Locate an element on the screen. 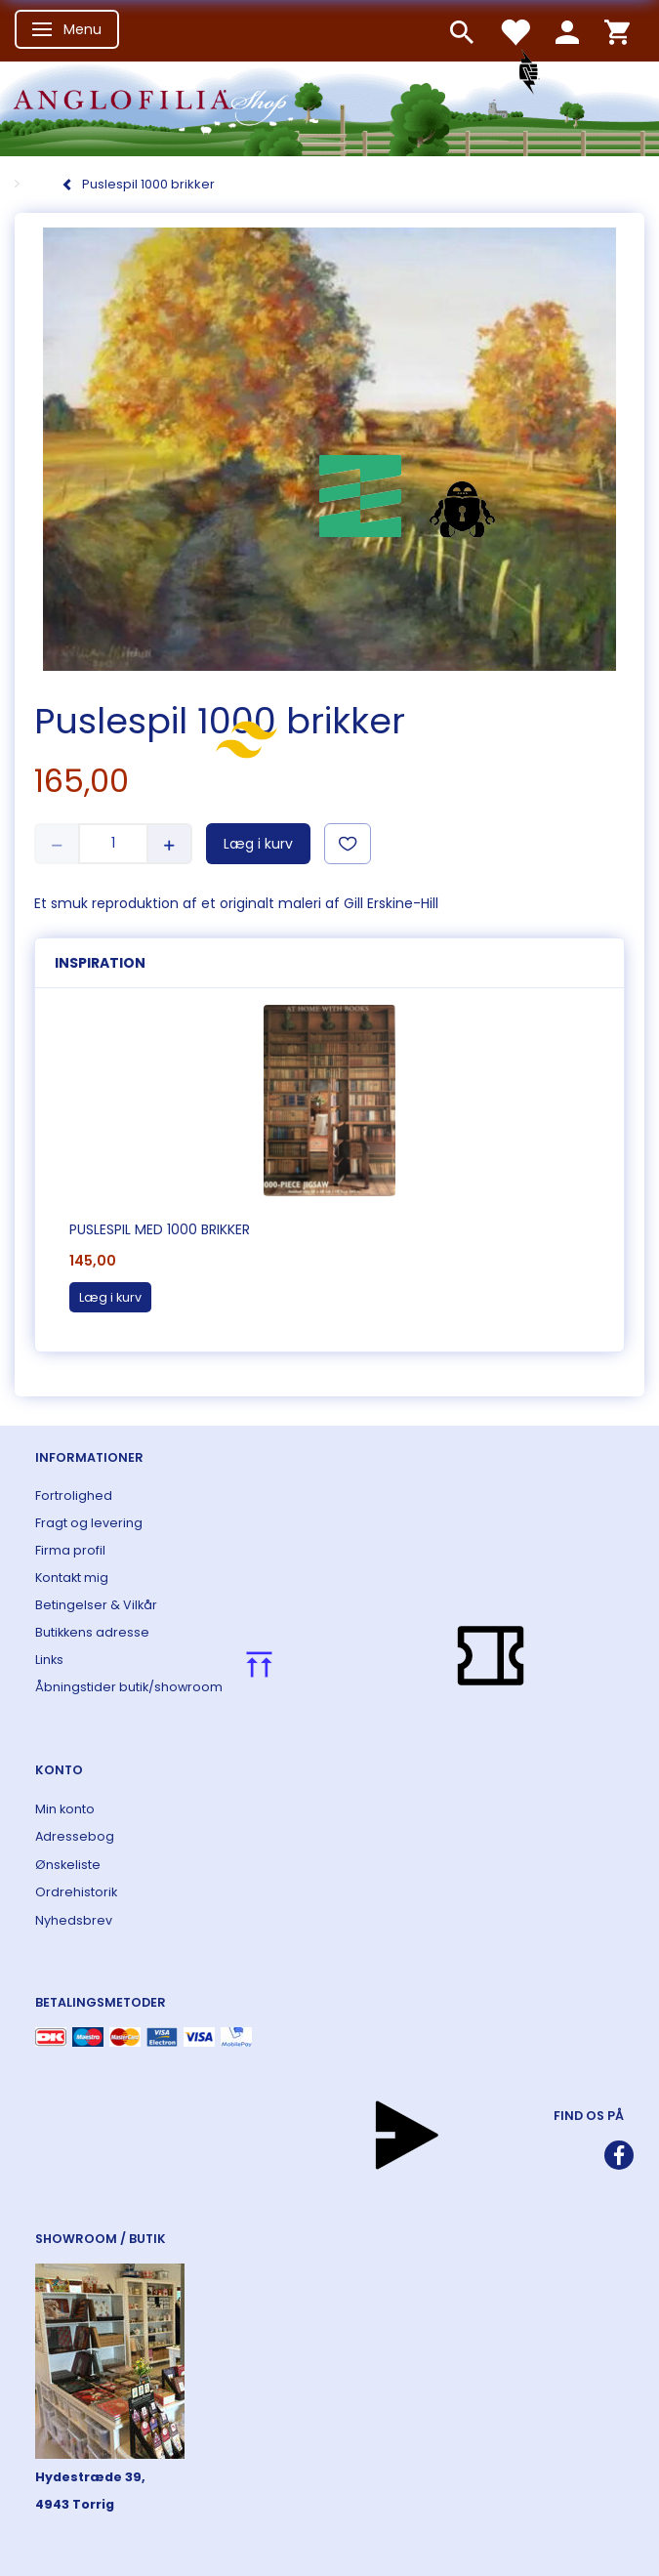 This screenshot has width=659, height=2576. open cryptomator encryption app is located at coordinates (462, 509).